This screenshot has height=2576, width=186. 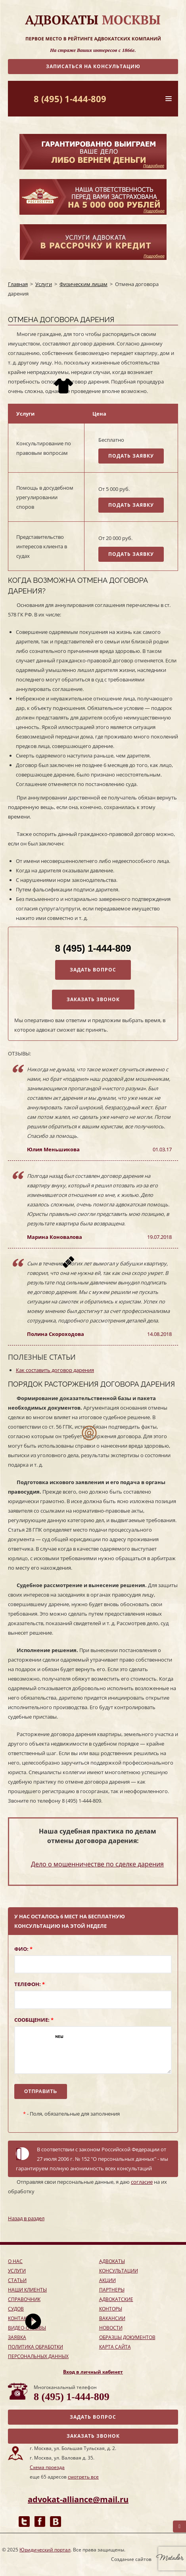 What do you see at coordinates (89, 1433) in the screenshot?
I see `mention a user or tag someone` at bounding box center [89, 1433].